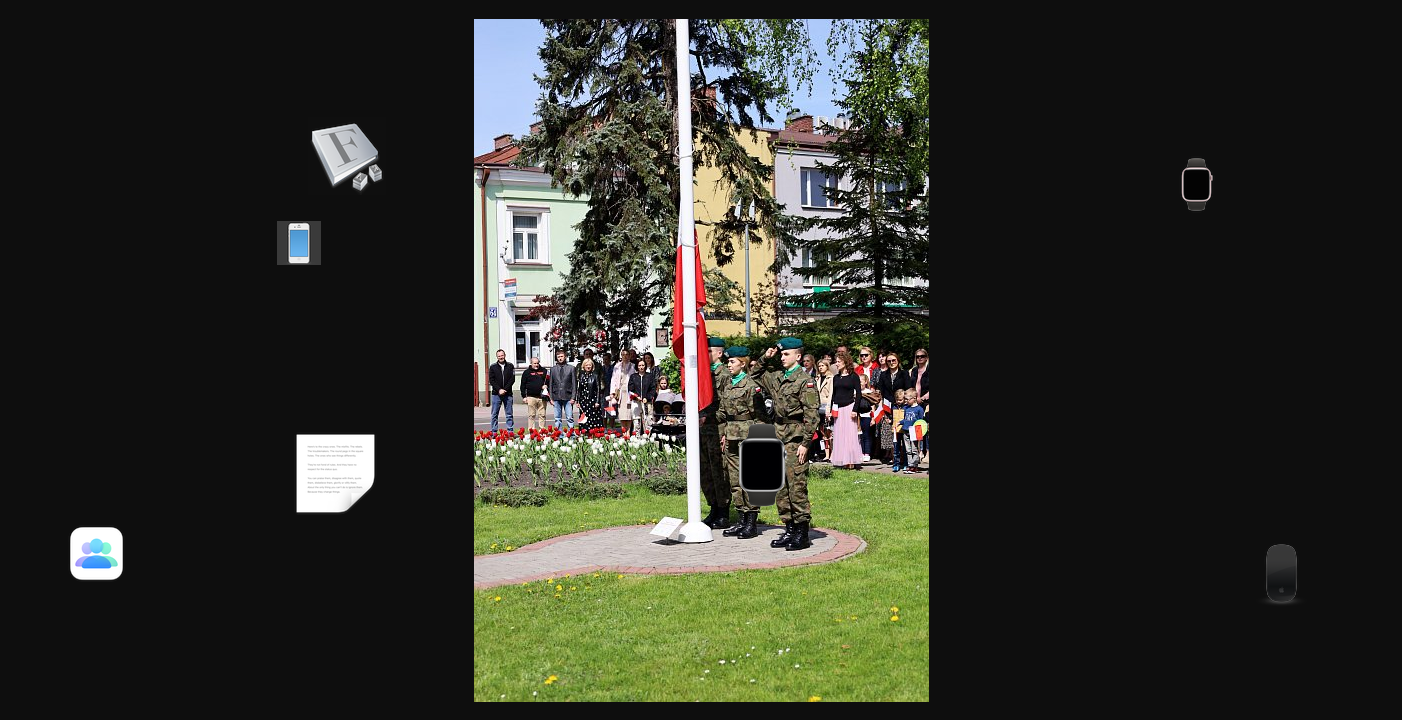 This screenshot has width=1402, height=720. Describe the element at coordinates (1281, 575) in the screenshot. I see `apple magic mouse bluetooth device` at that location.